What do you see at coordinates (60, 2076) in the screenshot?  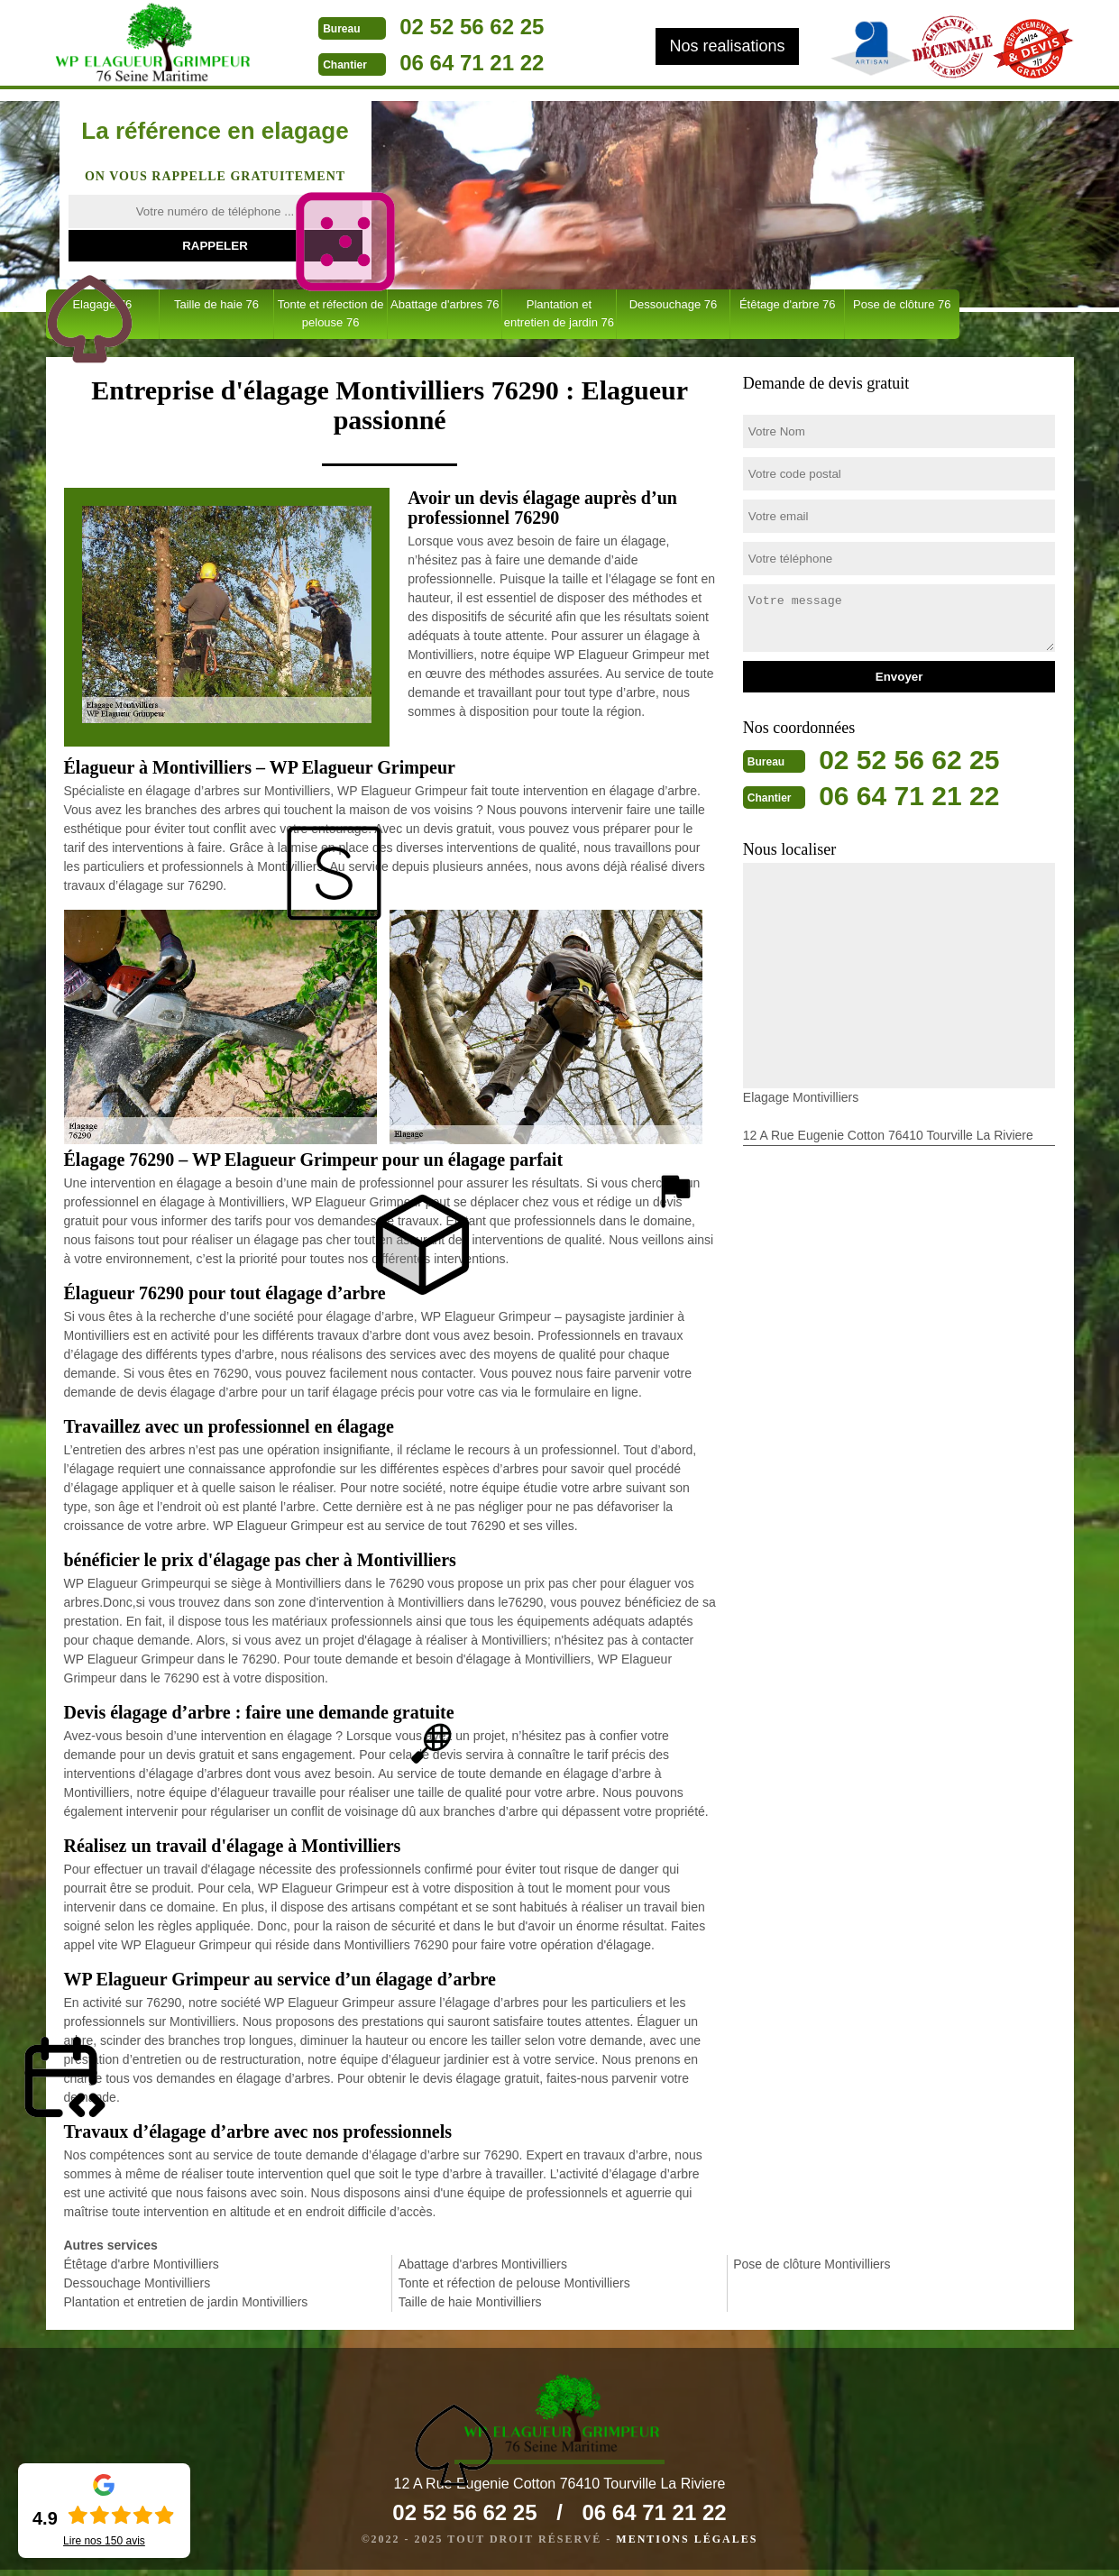 I see `view or manage scheduled code deployments` at bounding box center [60, 2076].